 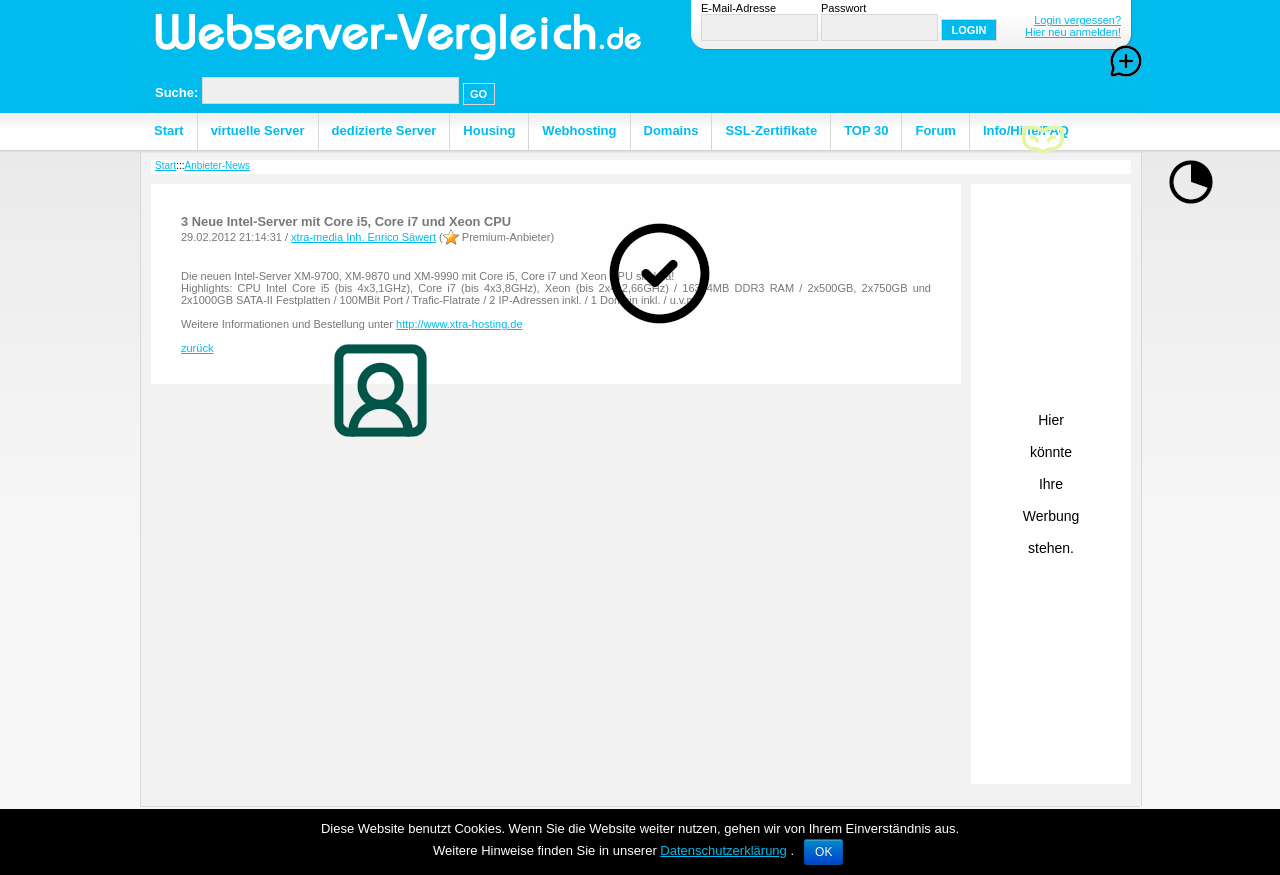 I want to click on indicates 30% progress or completion, so click(x=1191, y=182).